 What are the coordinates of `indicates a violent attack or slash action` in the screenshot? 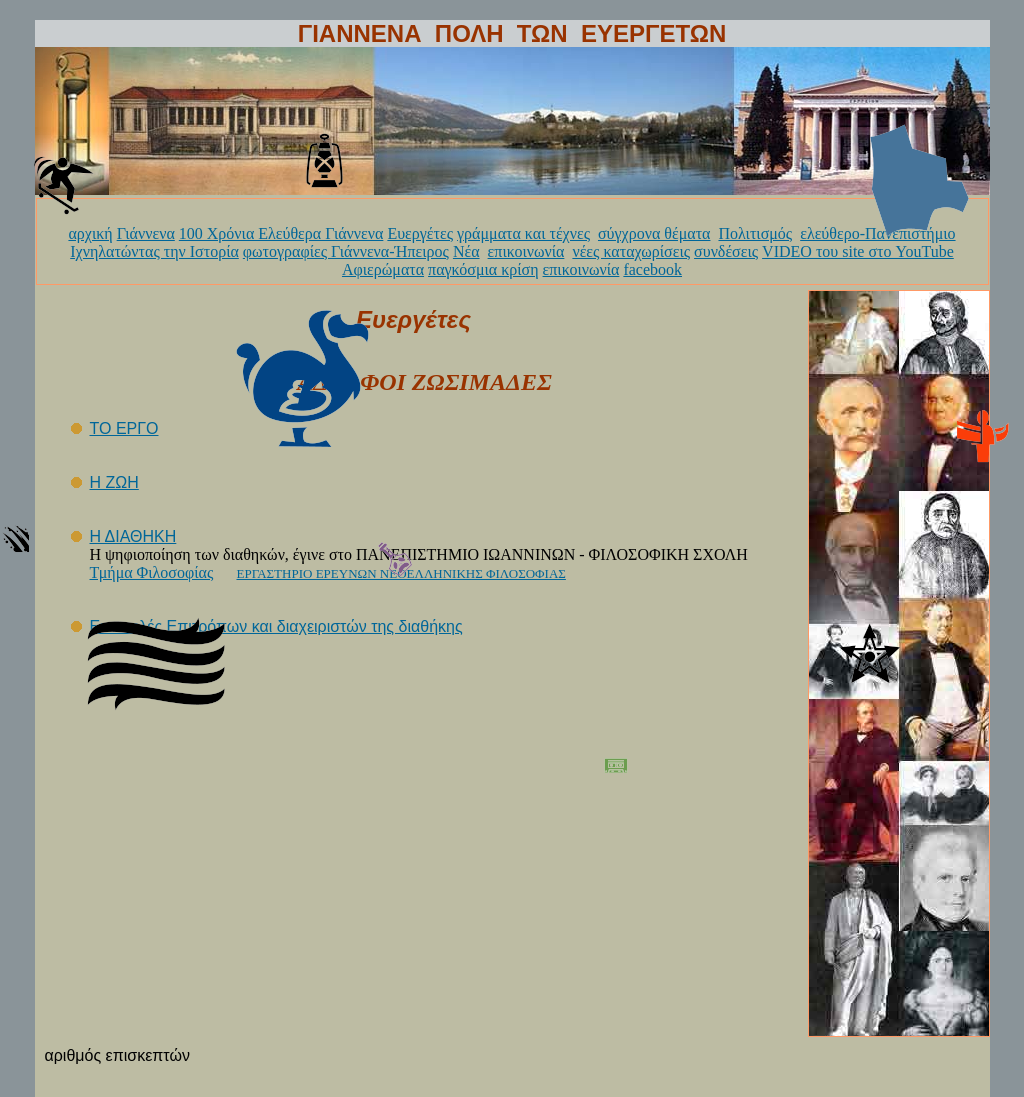 It's located at (15, 538).